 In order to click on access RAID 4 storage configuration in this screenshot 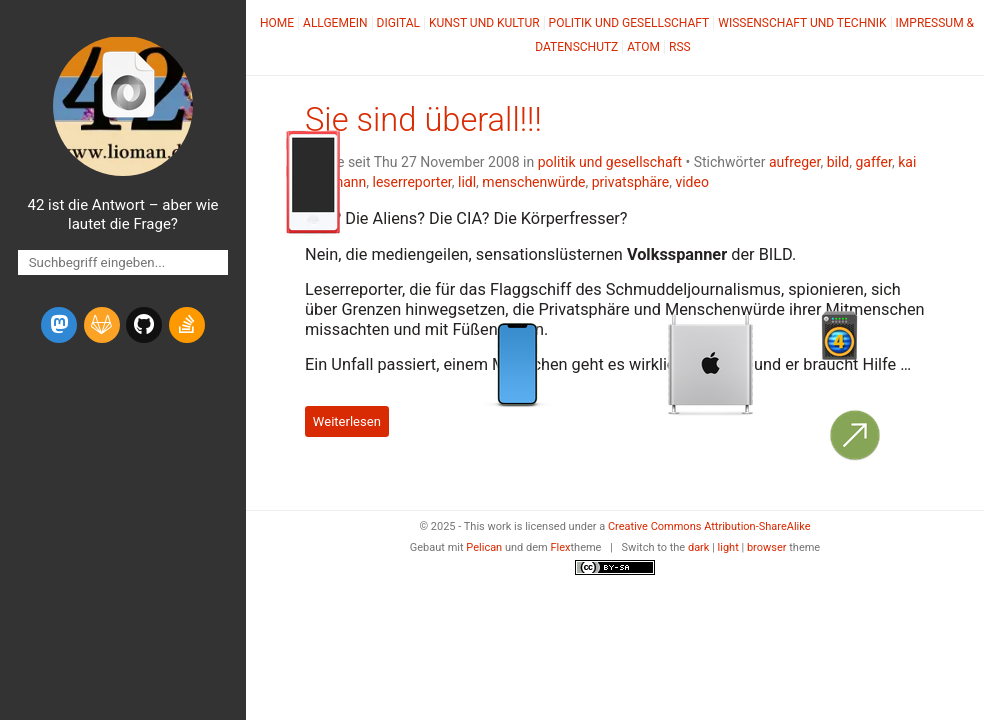, I will do `click(839, 335)`.